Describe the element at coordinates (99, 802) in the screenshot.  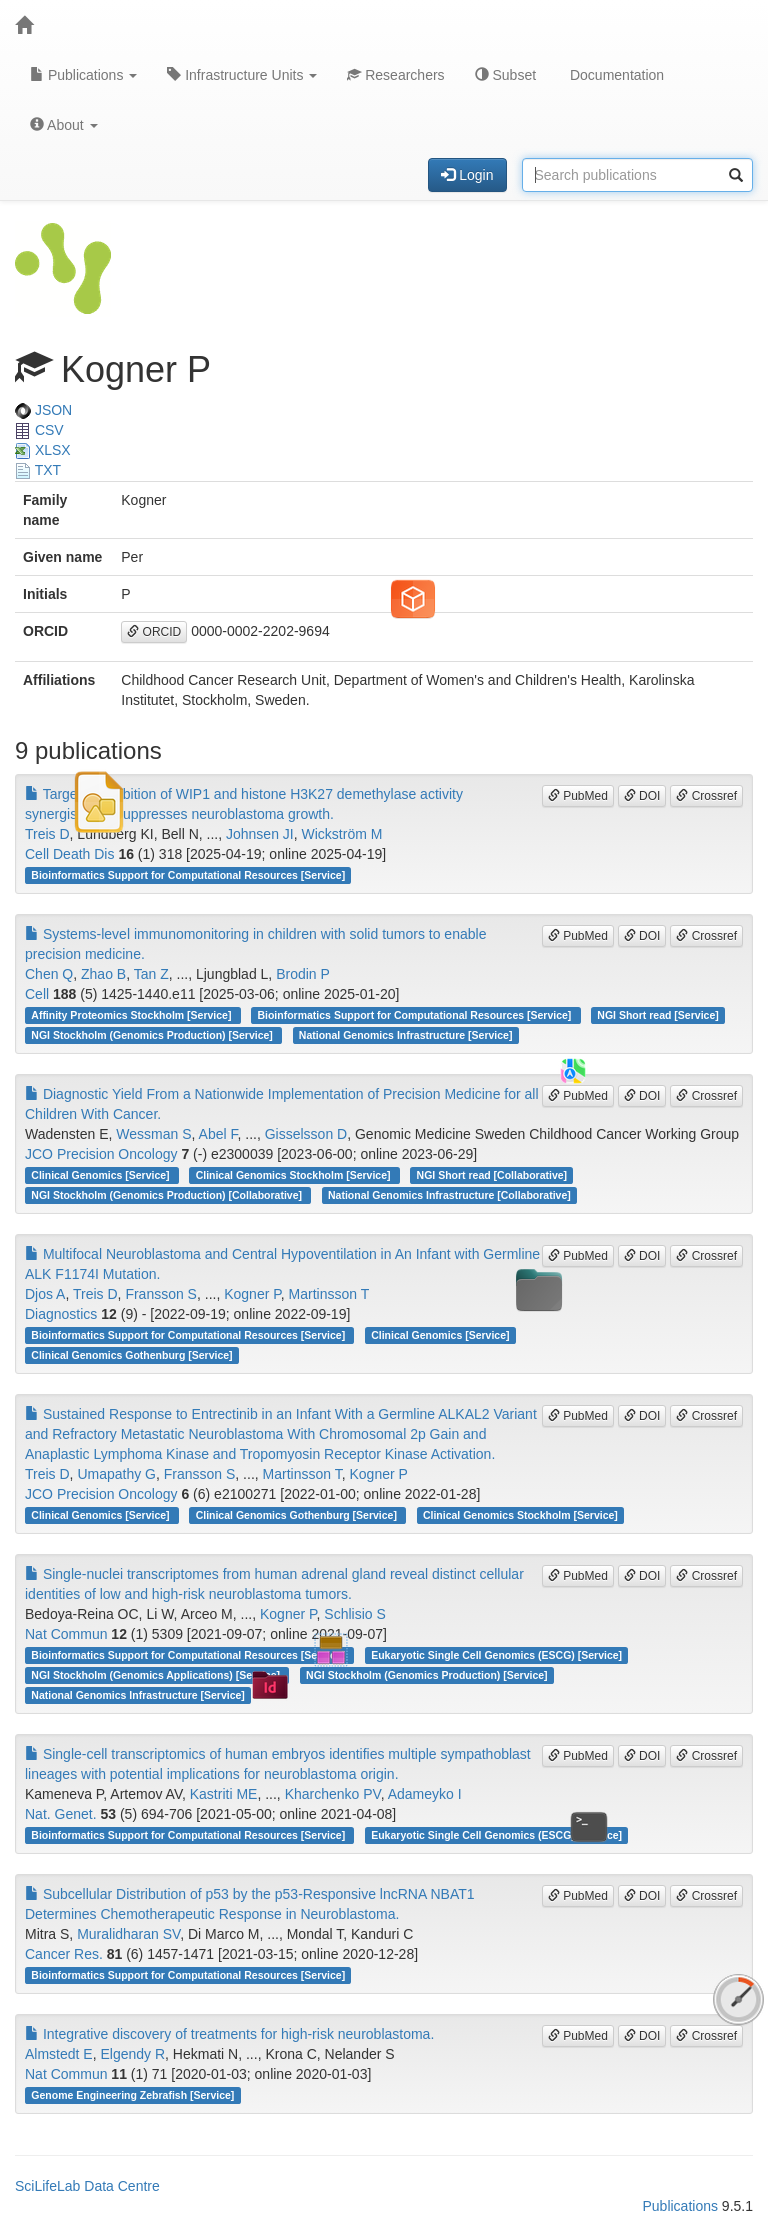
I see `a libreoffice draw document file` at that location.